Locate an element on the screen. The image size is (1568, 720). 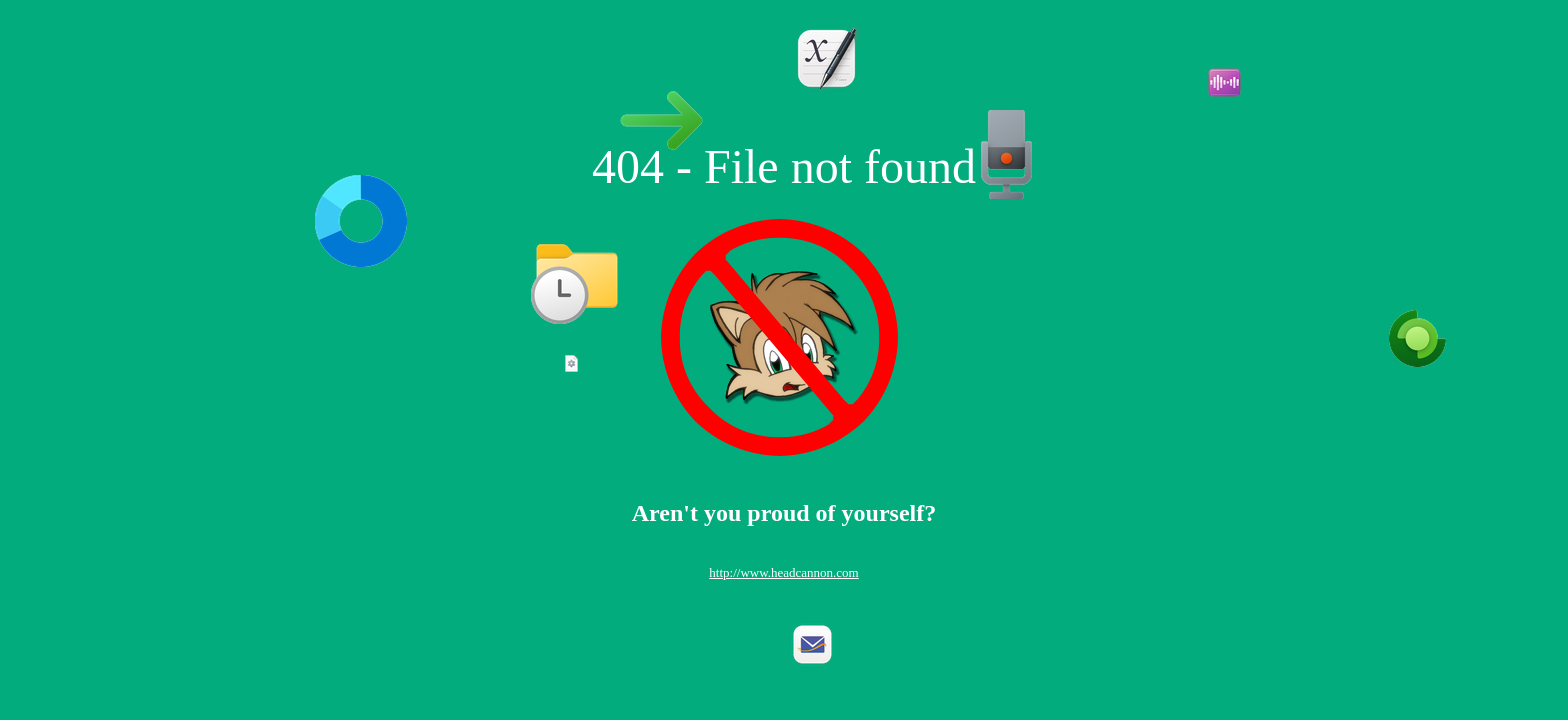
move a file or folder to a new location is located at coordinates (661, 120).